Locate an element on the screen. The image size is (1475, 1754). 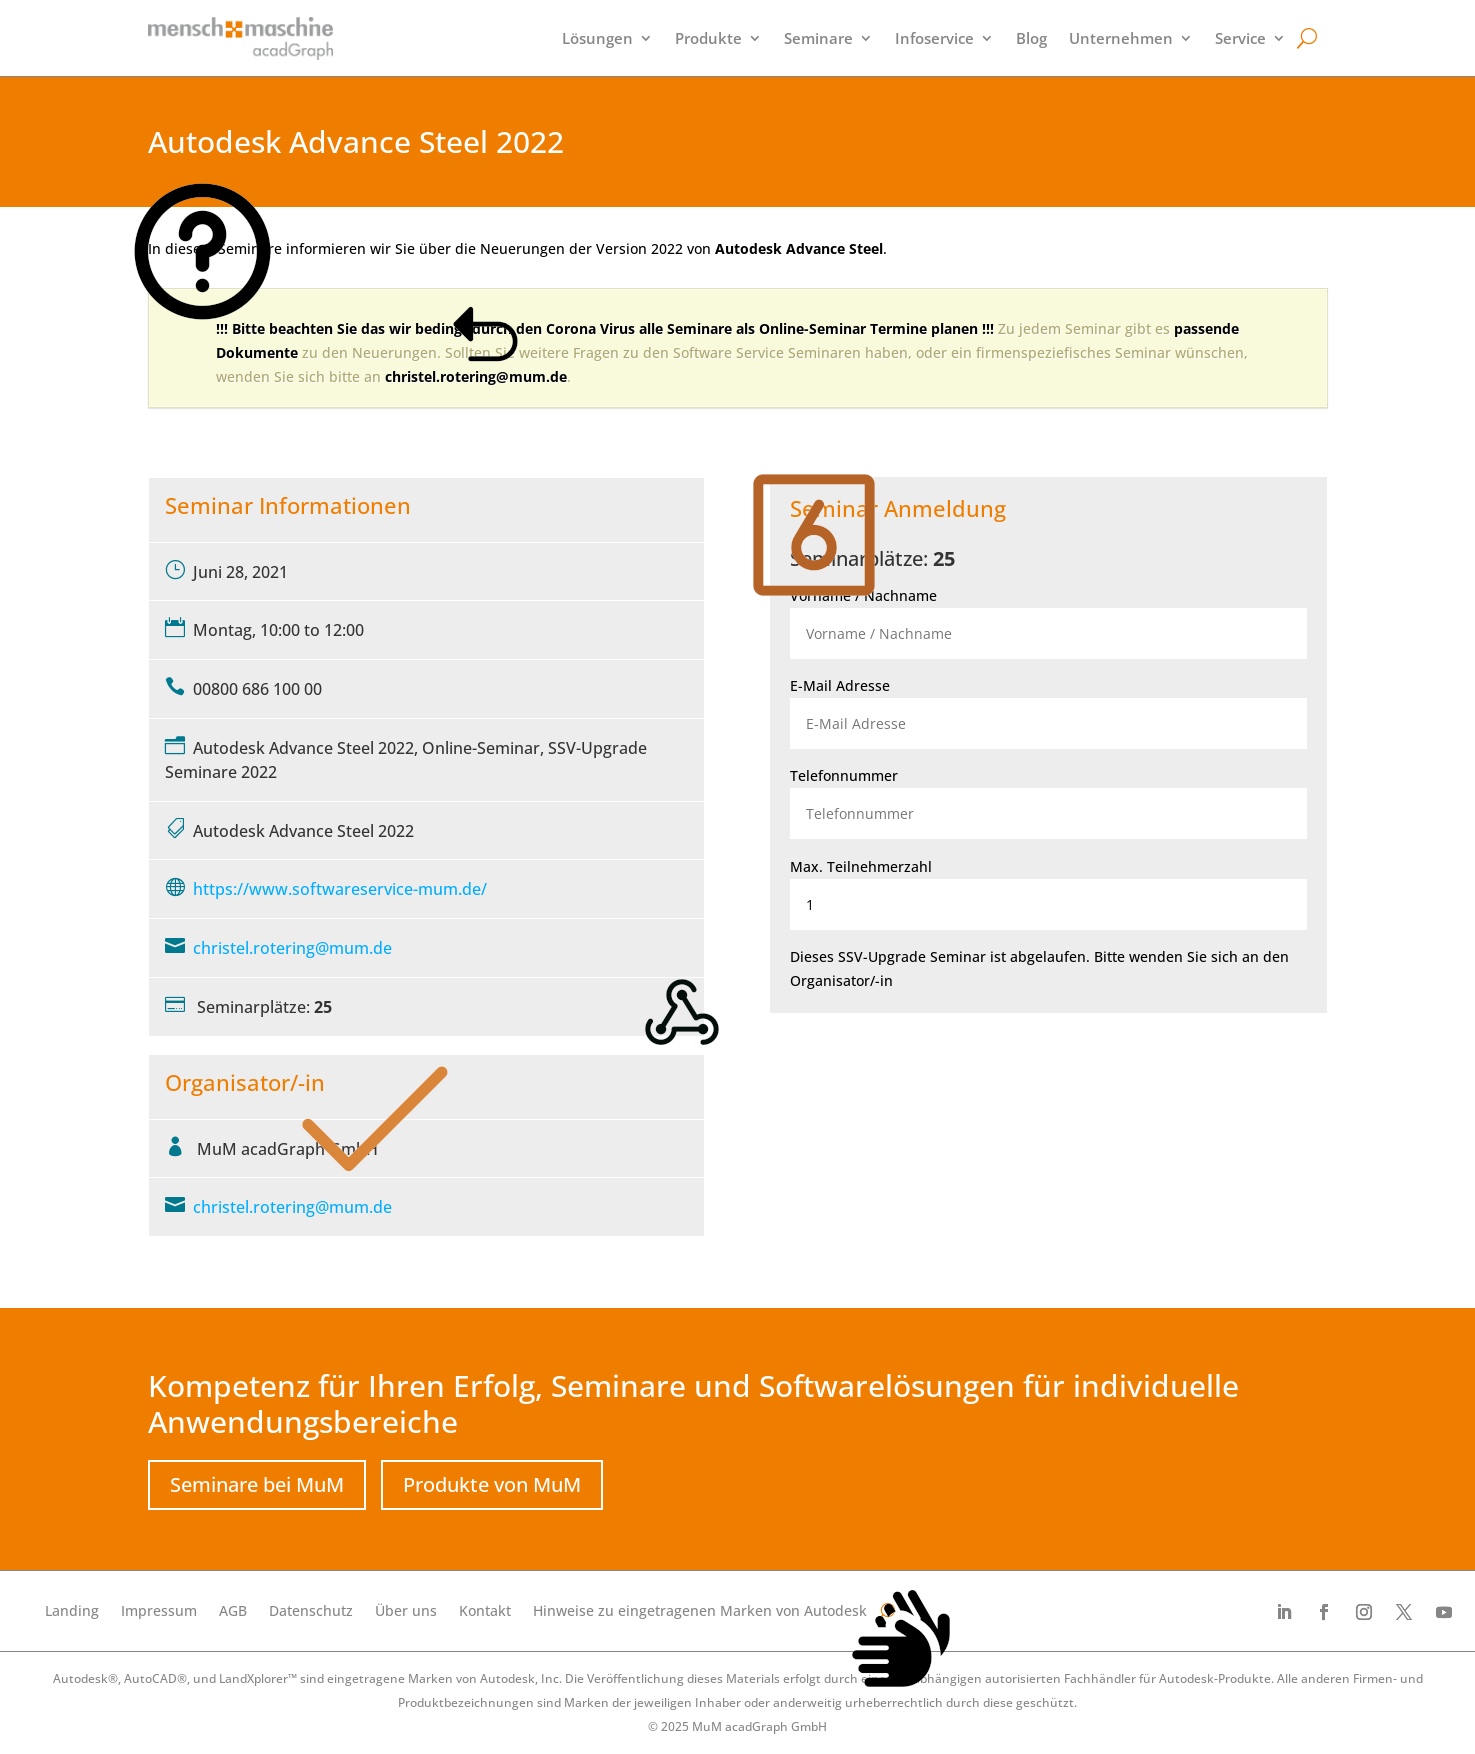
indicates sign language or accessibility features is located at coordinates (901, 1638).